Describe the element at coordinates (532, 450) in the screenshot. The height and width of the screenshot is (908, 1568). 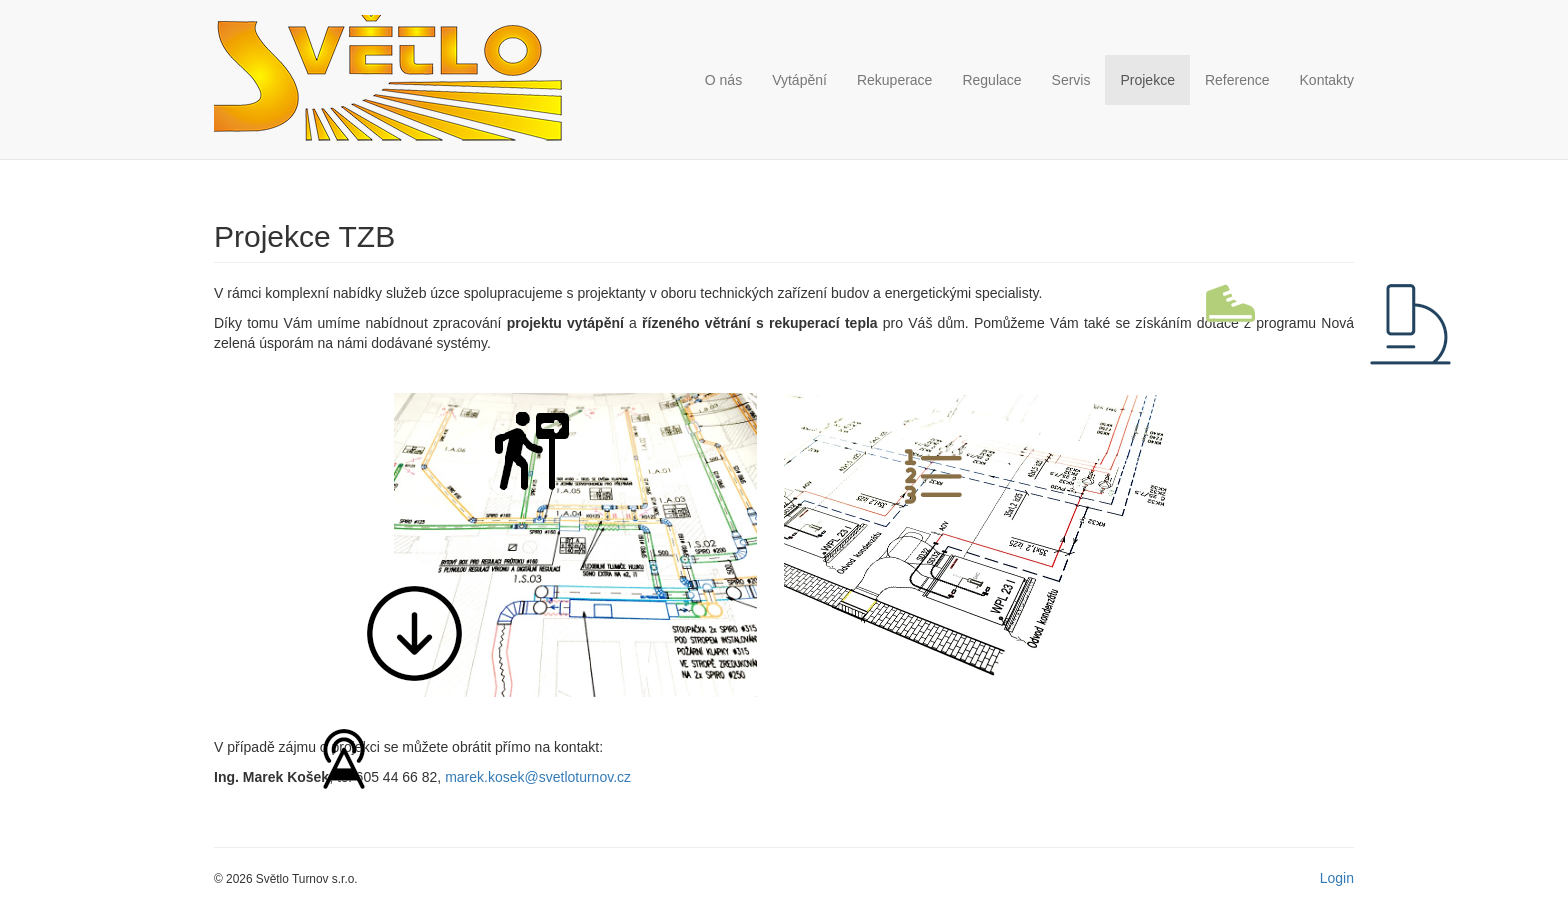
I see `follow directions or navigation signs` at that location.